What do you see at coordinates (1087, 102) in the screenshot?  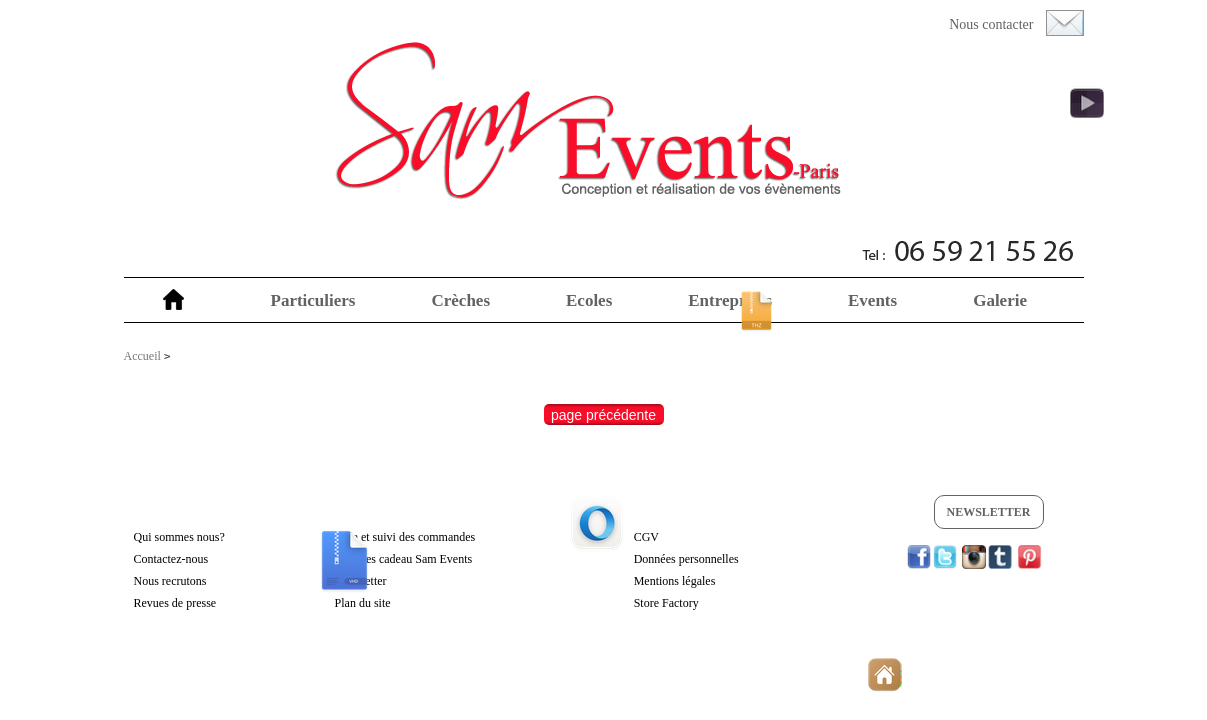 I see `video file type indicator` at bounding box center [1087, 102].